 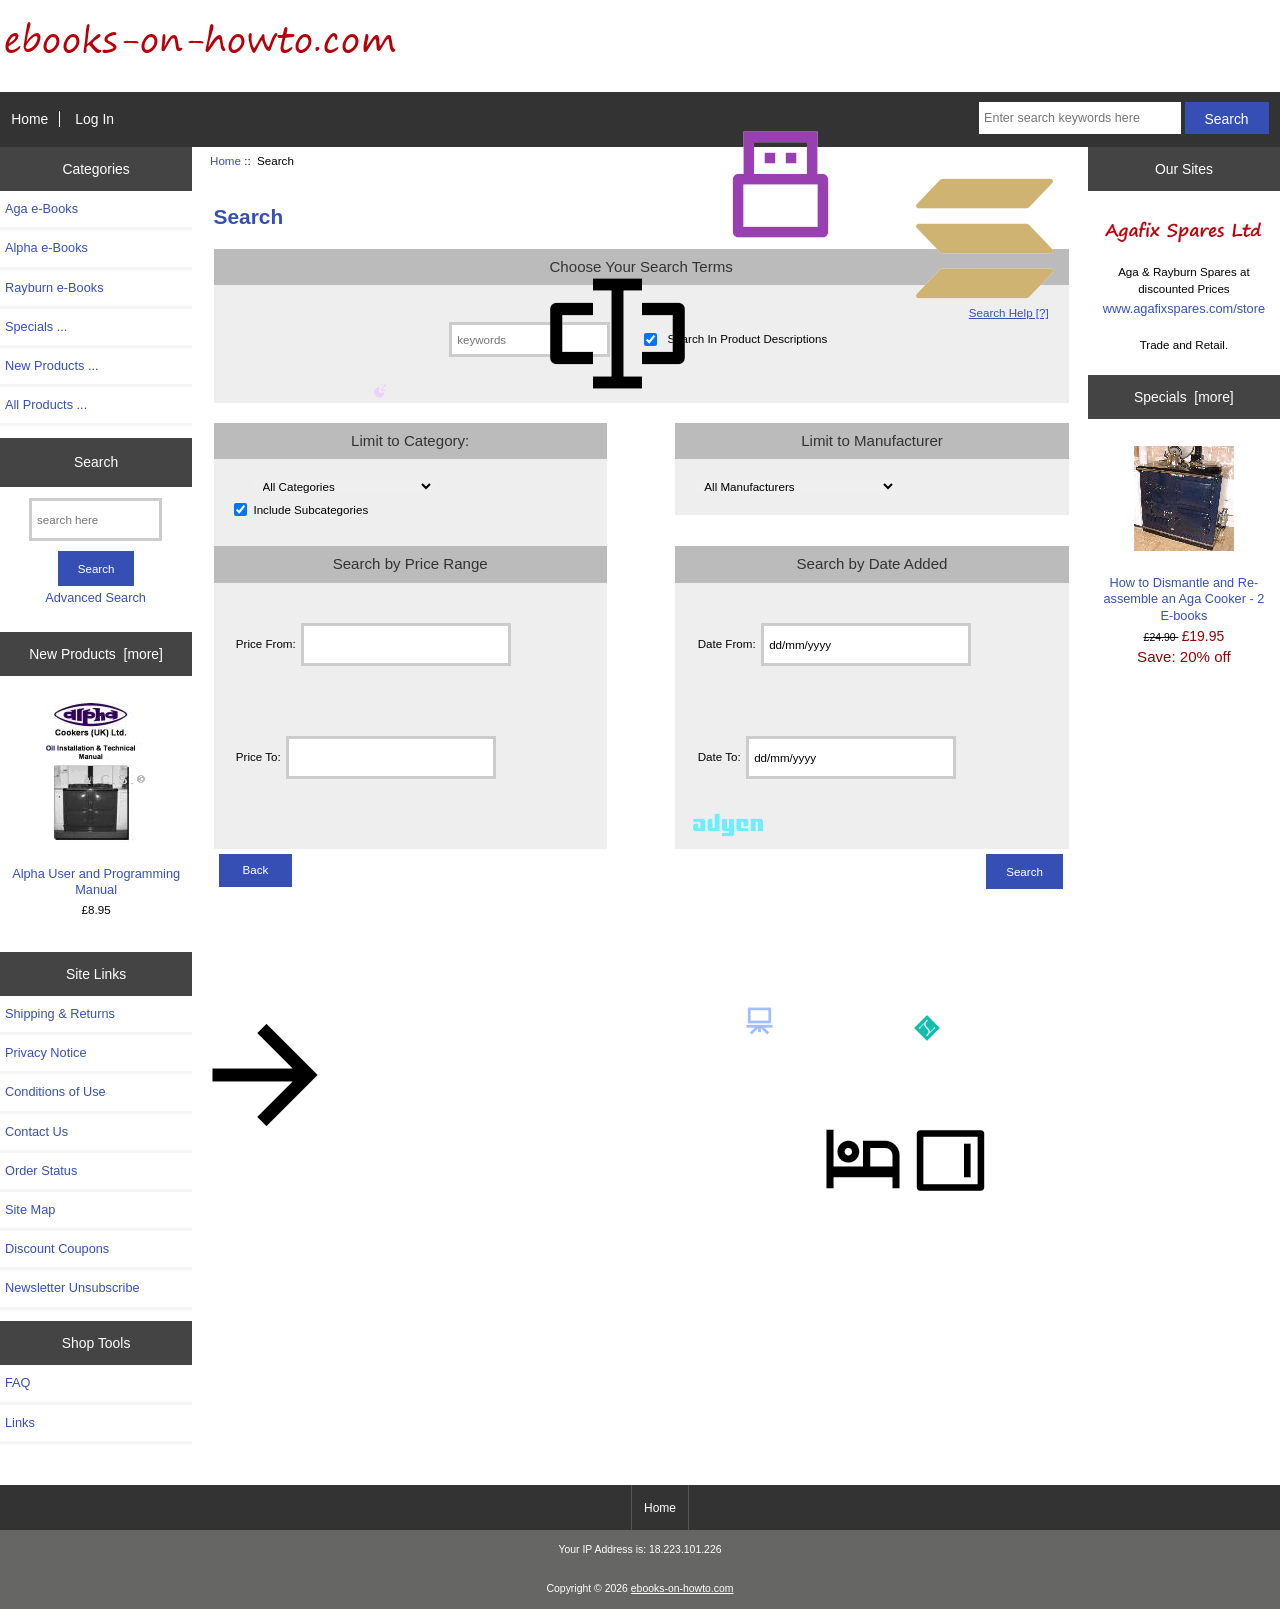 What do you see at coordinates (728, 825) in the screenshot?
I see `adyen payment platform logo` at bounding box center [728, 825].